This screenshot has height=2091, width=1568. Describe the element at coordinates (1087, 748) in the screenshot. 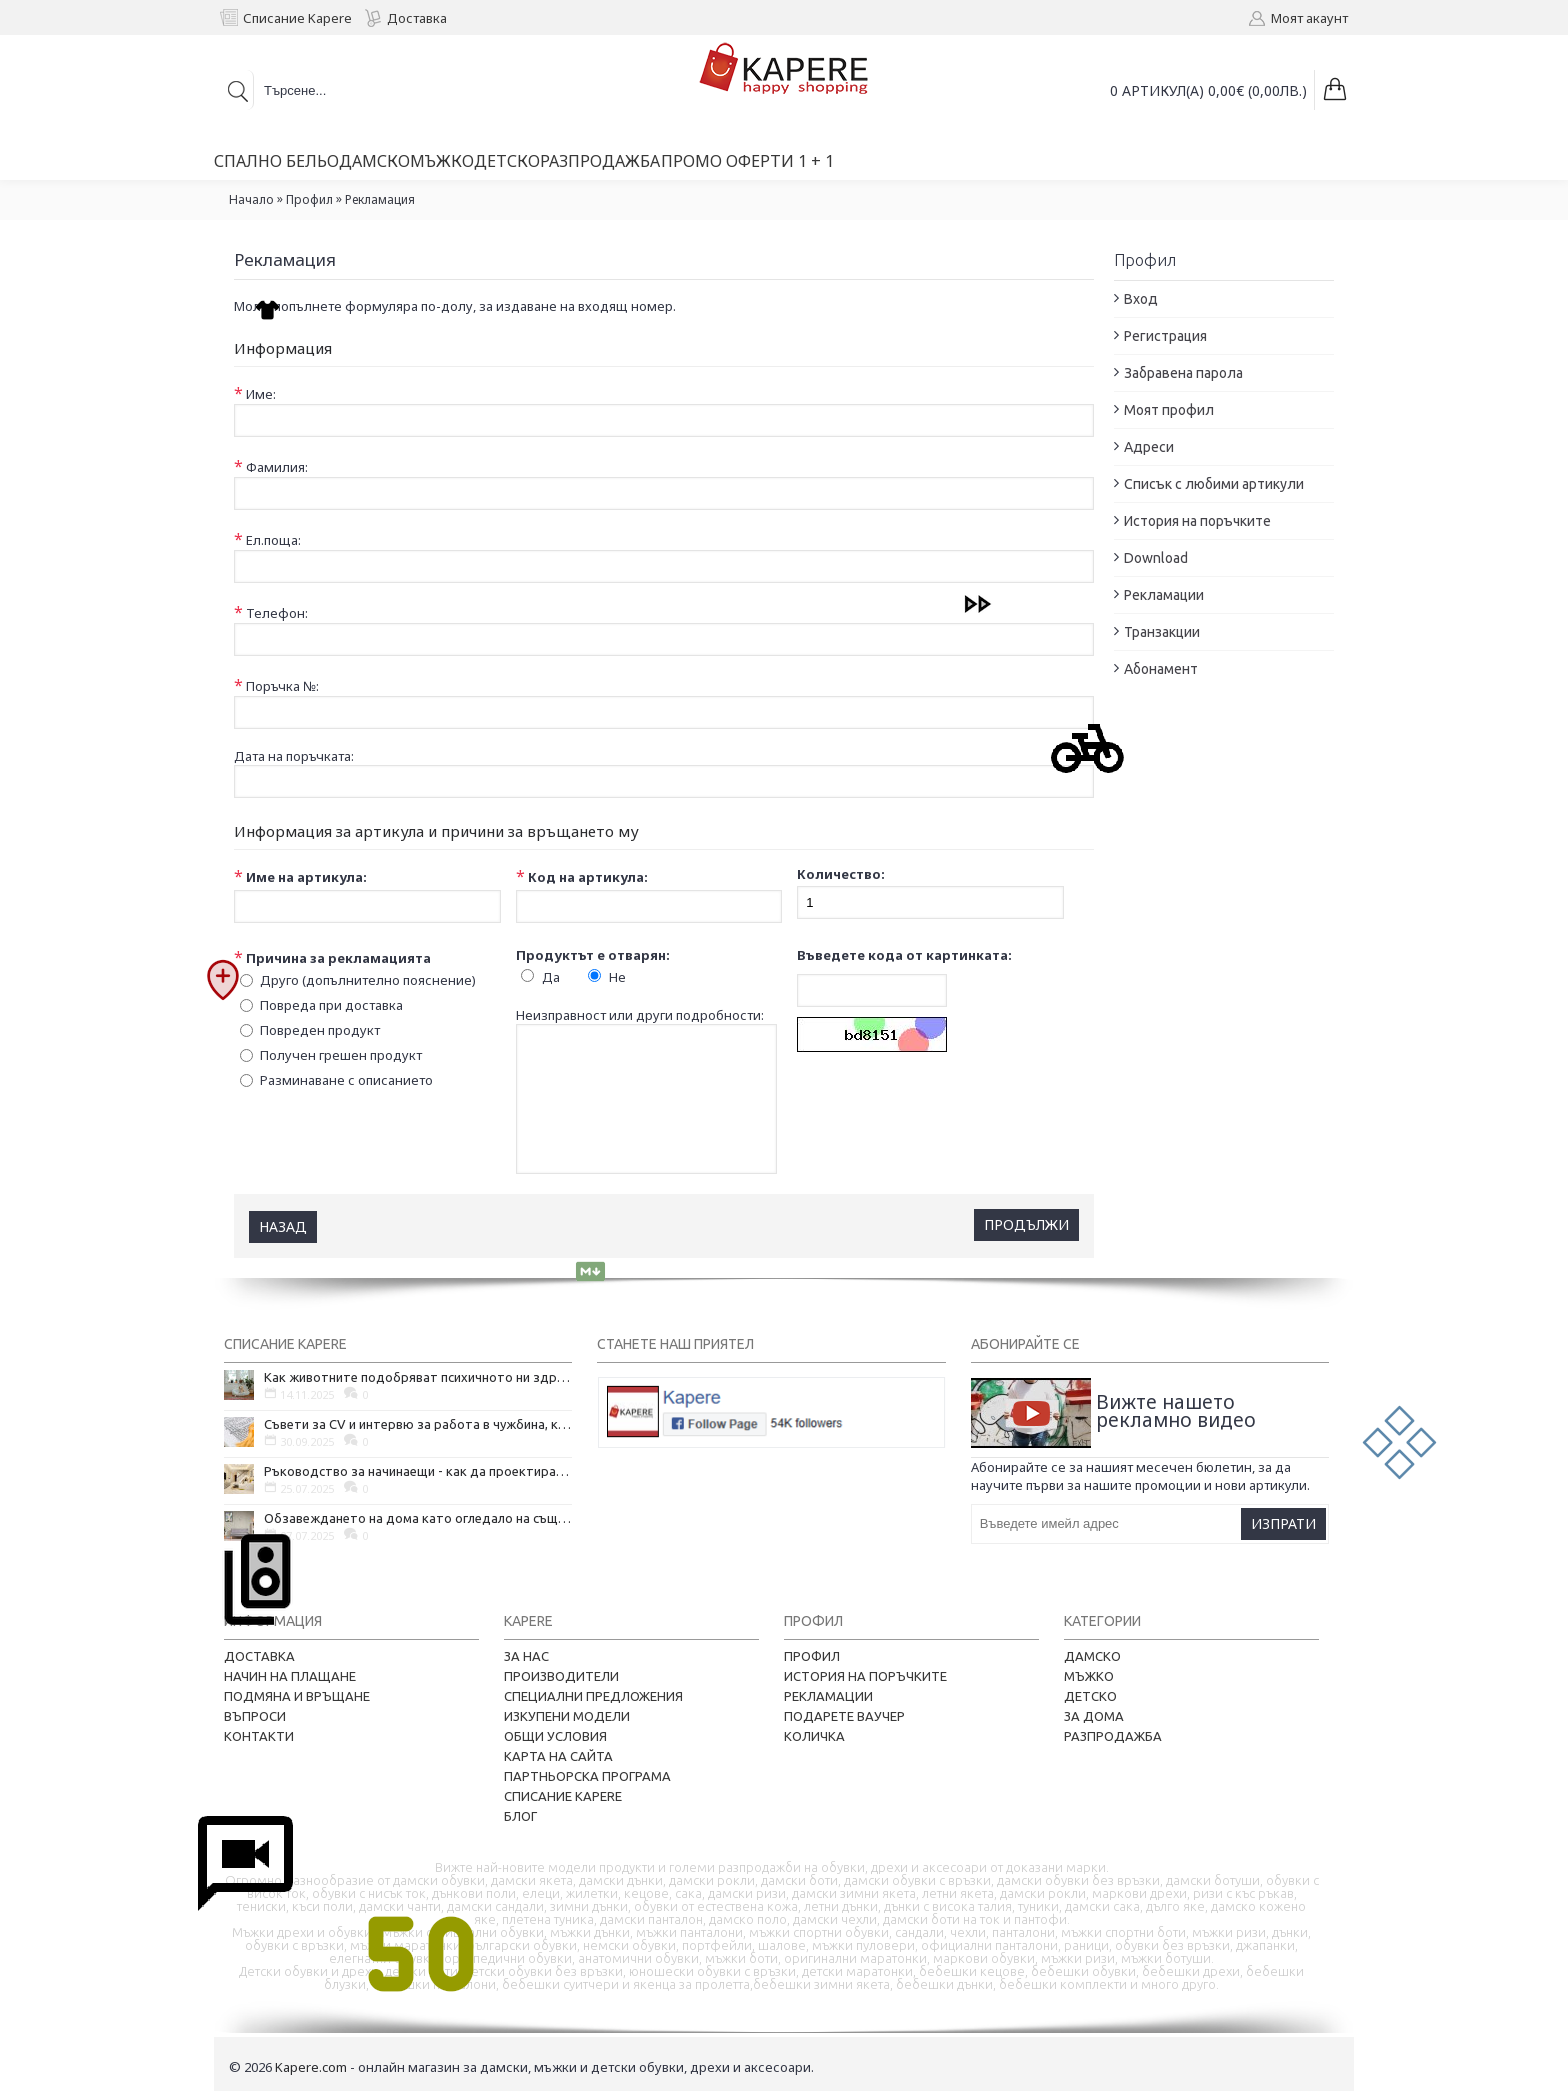

I see `access bike routes or cycling directions` at that location.